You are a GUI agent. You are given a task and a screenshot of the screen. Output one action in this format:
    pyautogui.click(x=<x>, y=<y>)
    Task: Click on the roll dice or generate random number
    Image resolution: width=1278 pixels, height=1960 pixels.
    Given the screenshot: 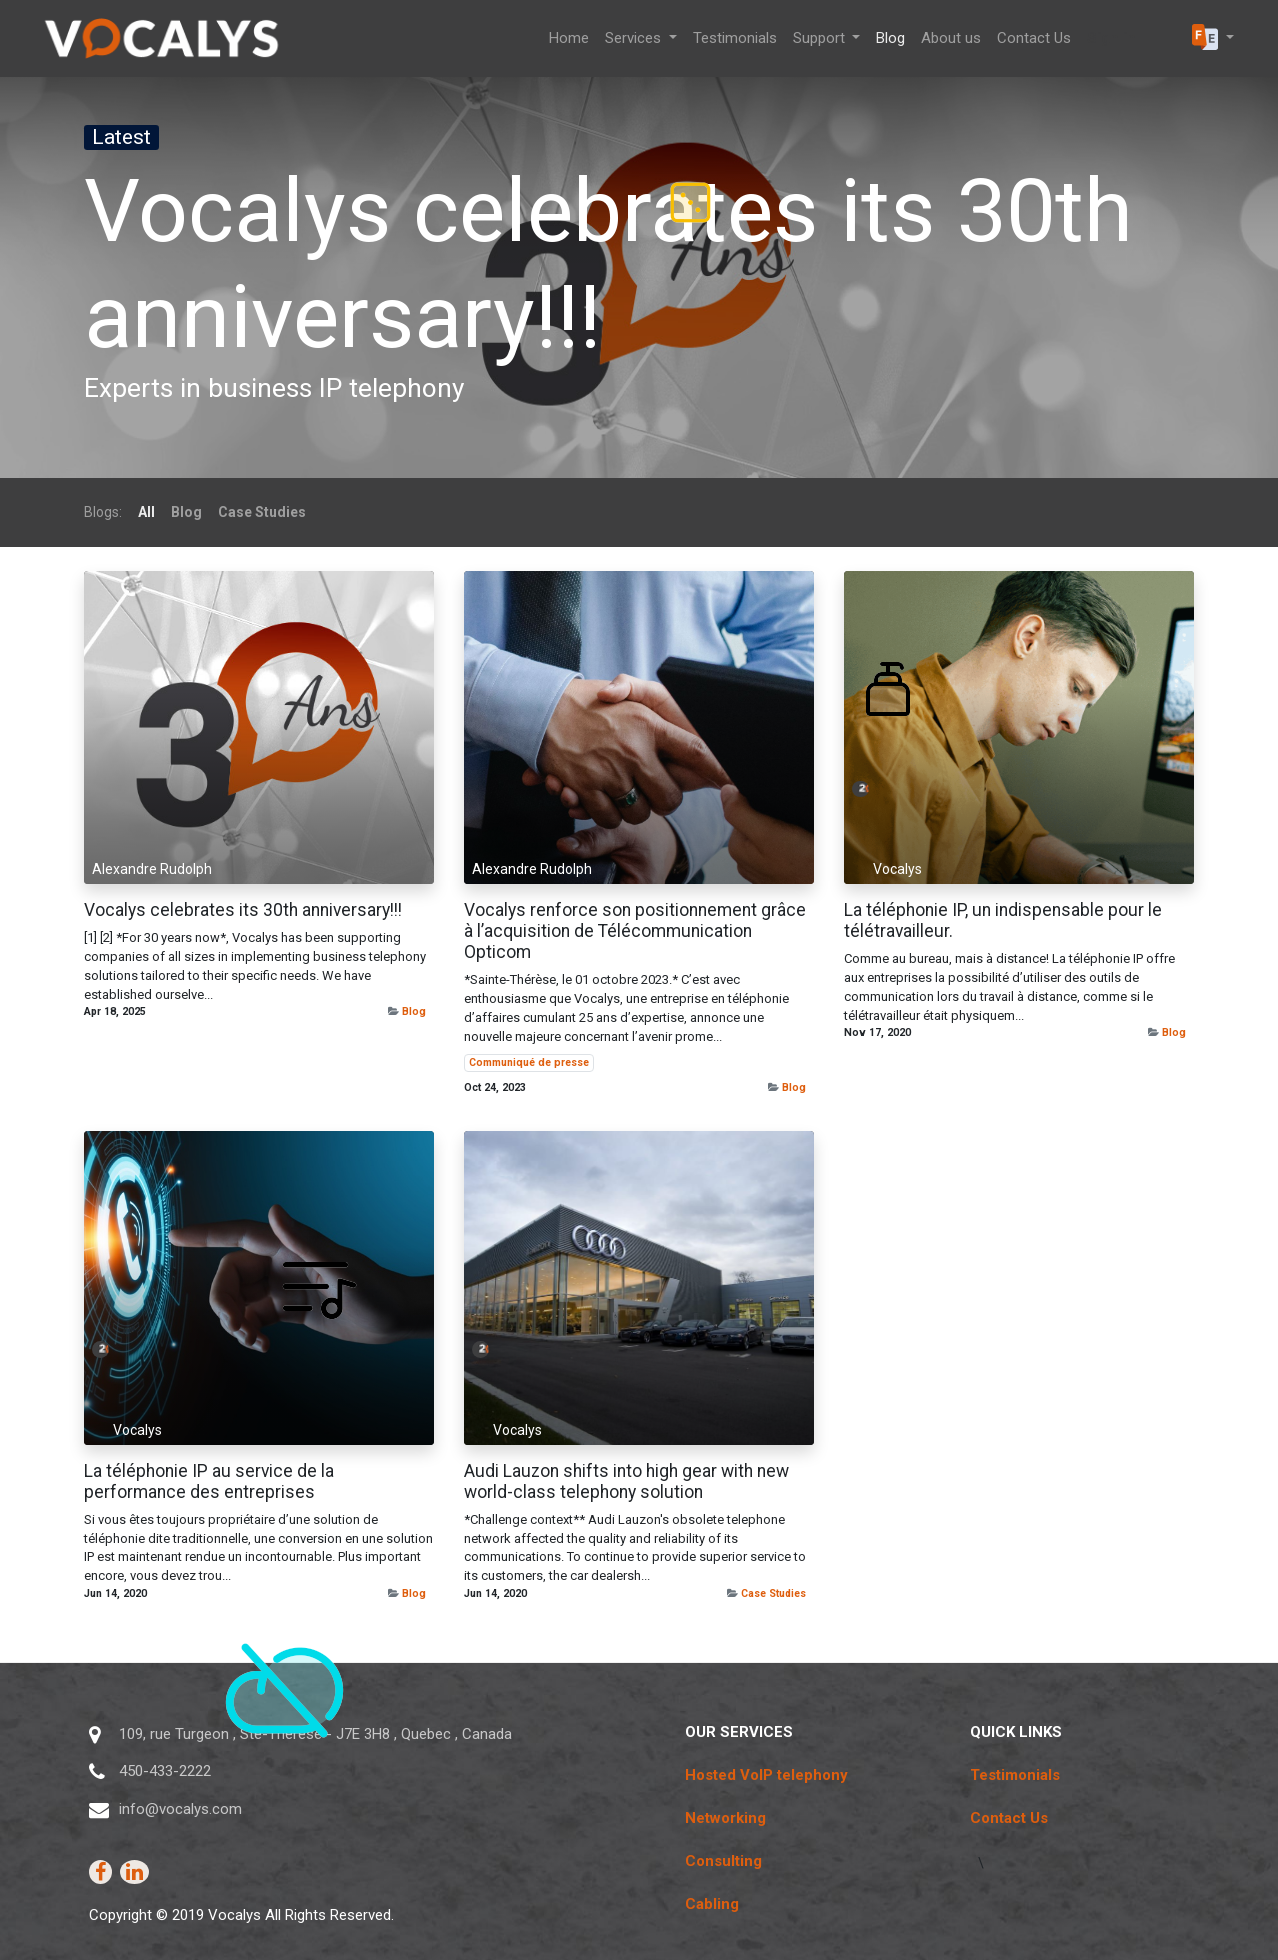 What is the action you would take?
    pyautogui.click(x=690, y=202)
    